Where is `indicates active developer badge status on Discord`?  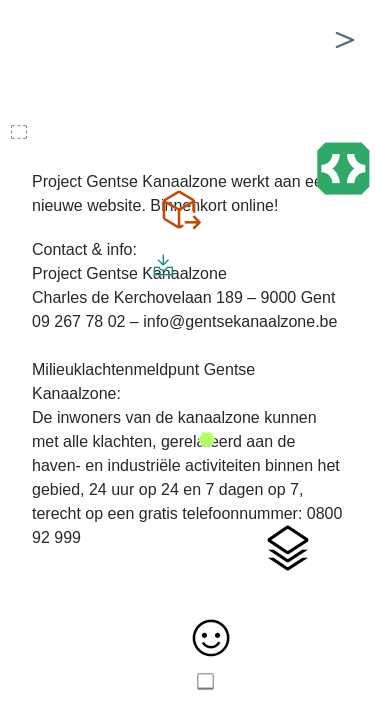
indicates active developer badge status on Discord is located at coordinates (343, 168).